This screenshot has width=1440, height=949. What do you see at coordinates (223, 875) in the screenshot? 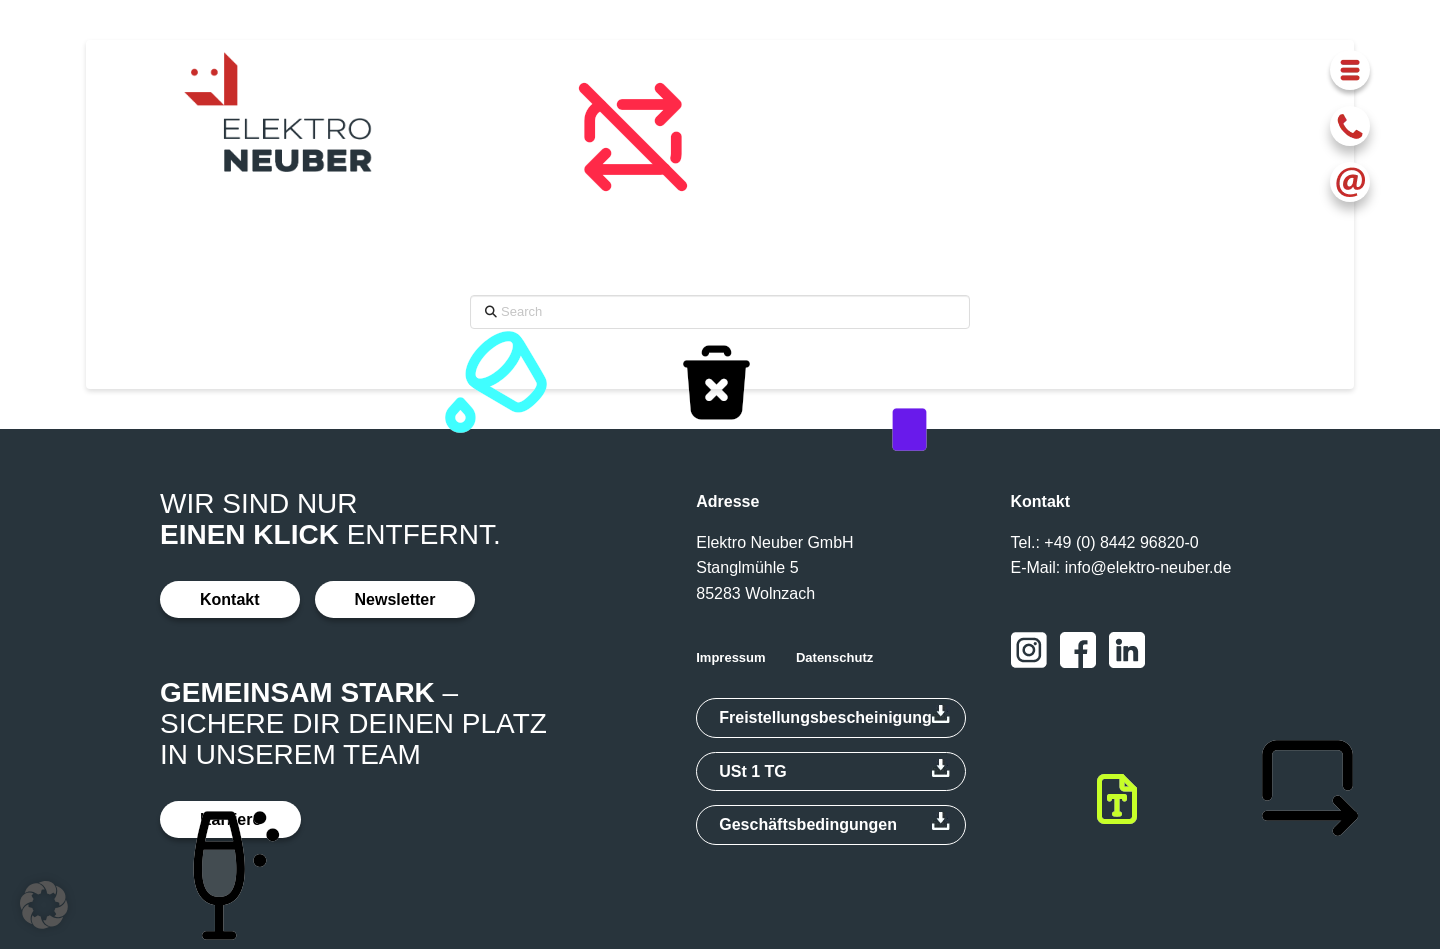
I see `celebrate an achievement or milestone` at bounding box center [223, 875].